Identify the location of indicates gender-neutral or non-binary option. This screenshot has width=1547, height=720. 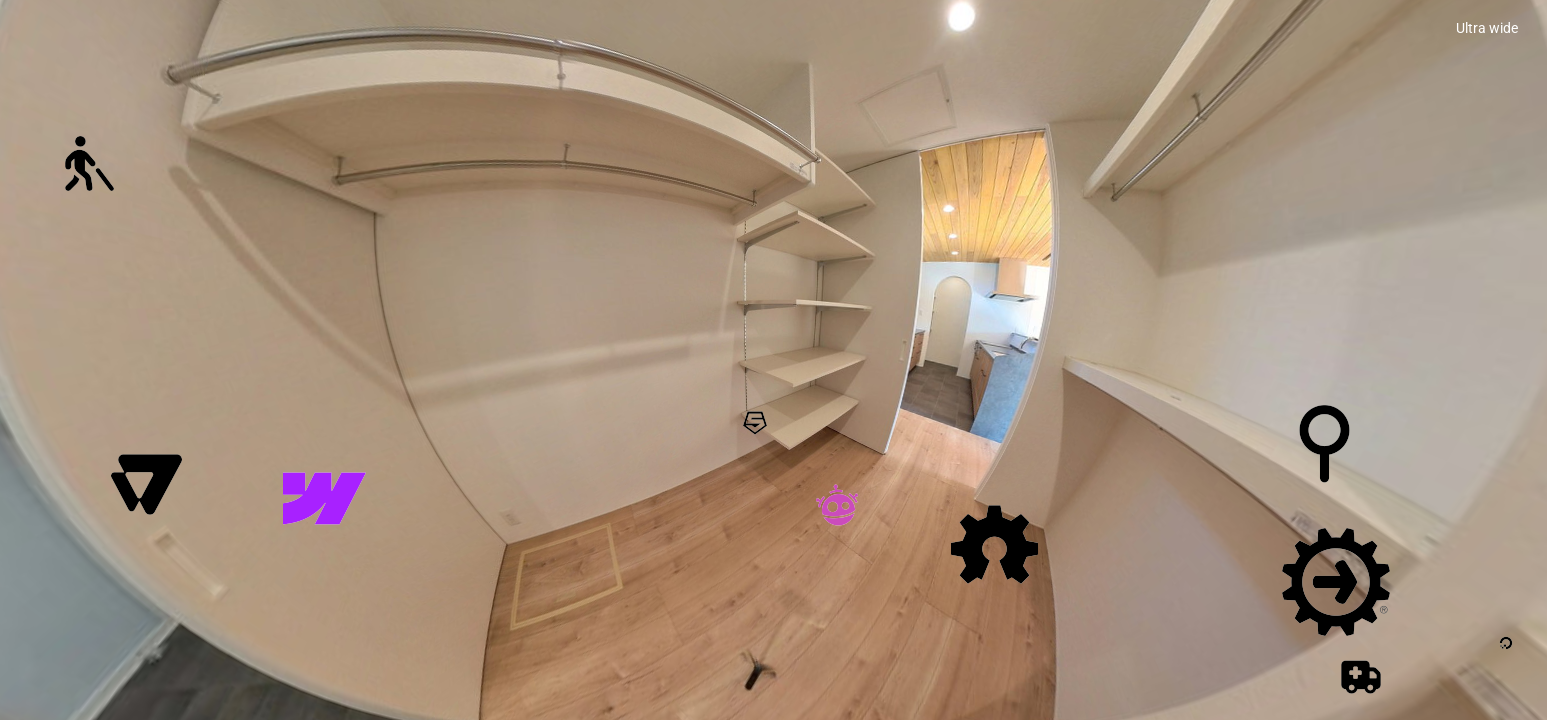
(1324, 441).